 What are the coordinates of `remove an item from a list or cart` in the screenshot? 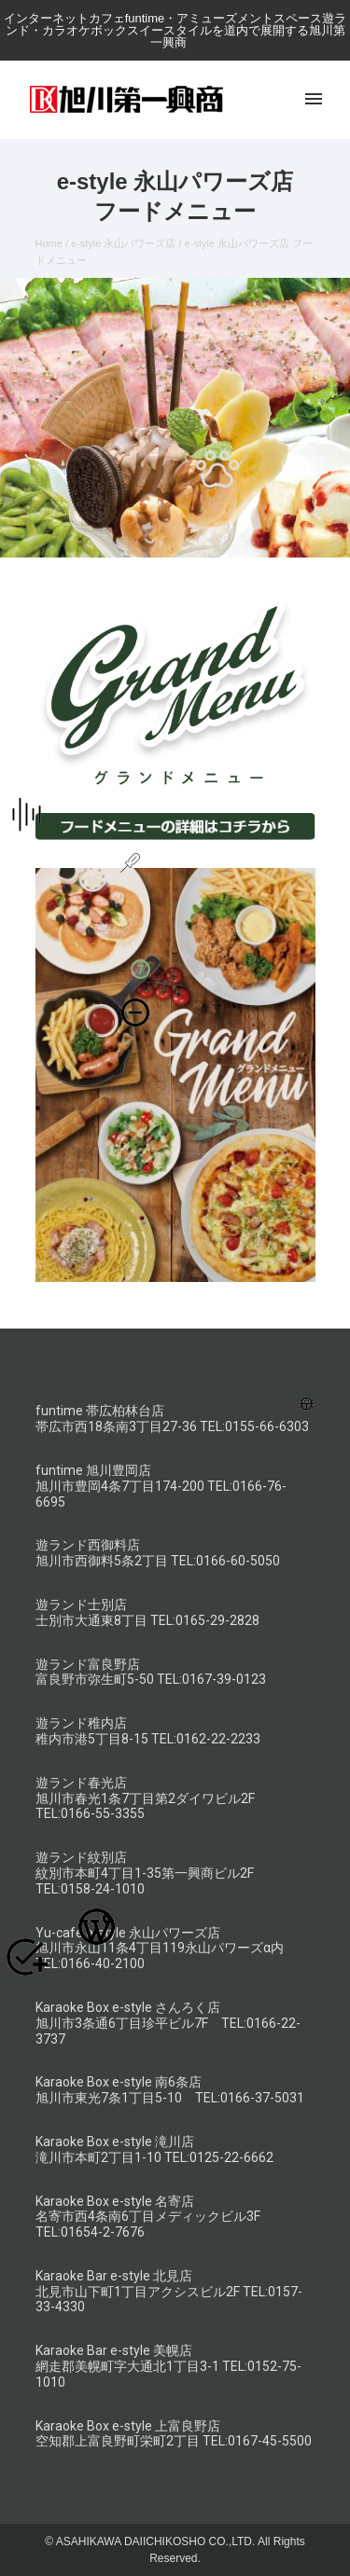 It's located at (135, 1012).